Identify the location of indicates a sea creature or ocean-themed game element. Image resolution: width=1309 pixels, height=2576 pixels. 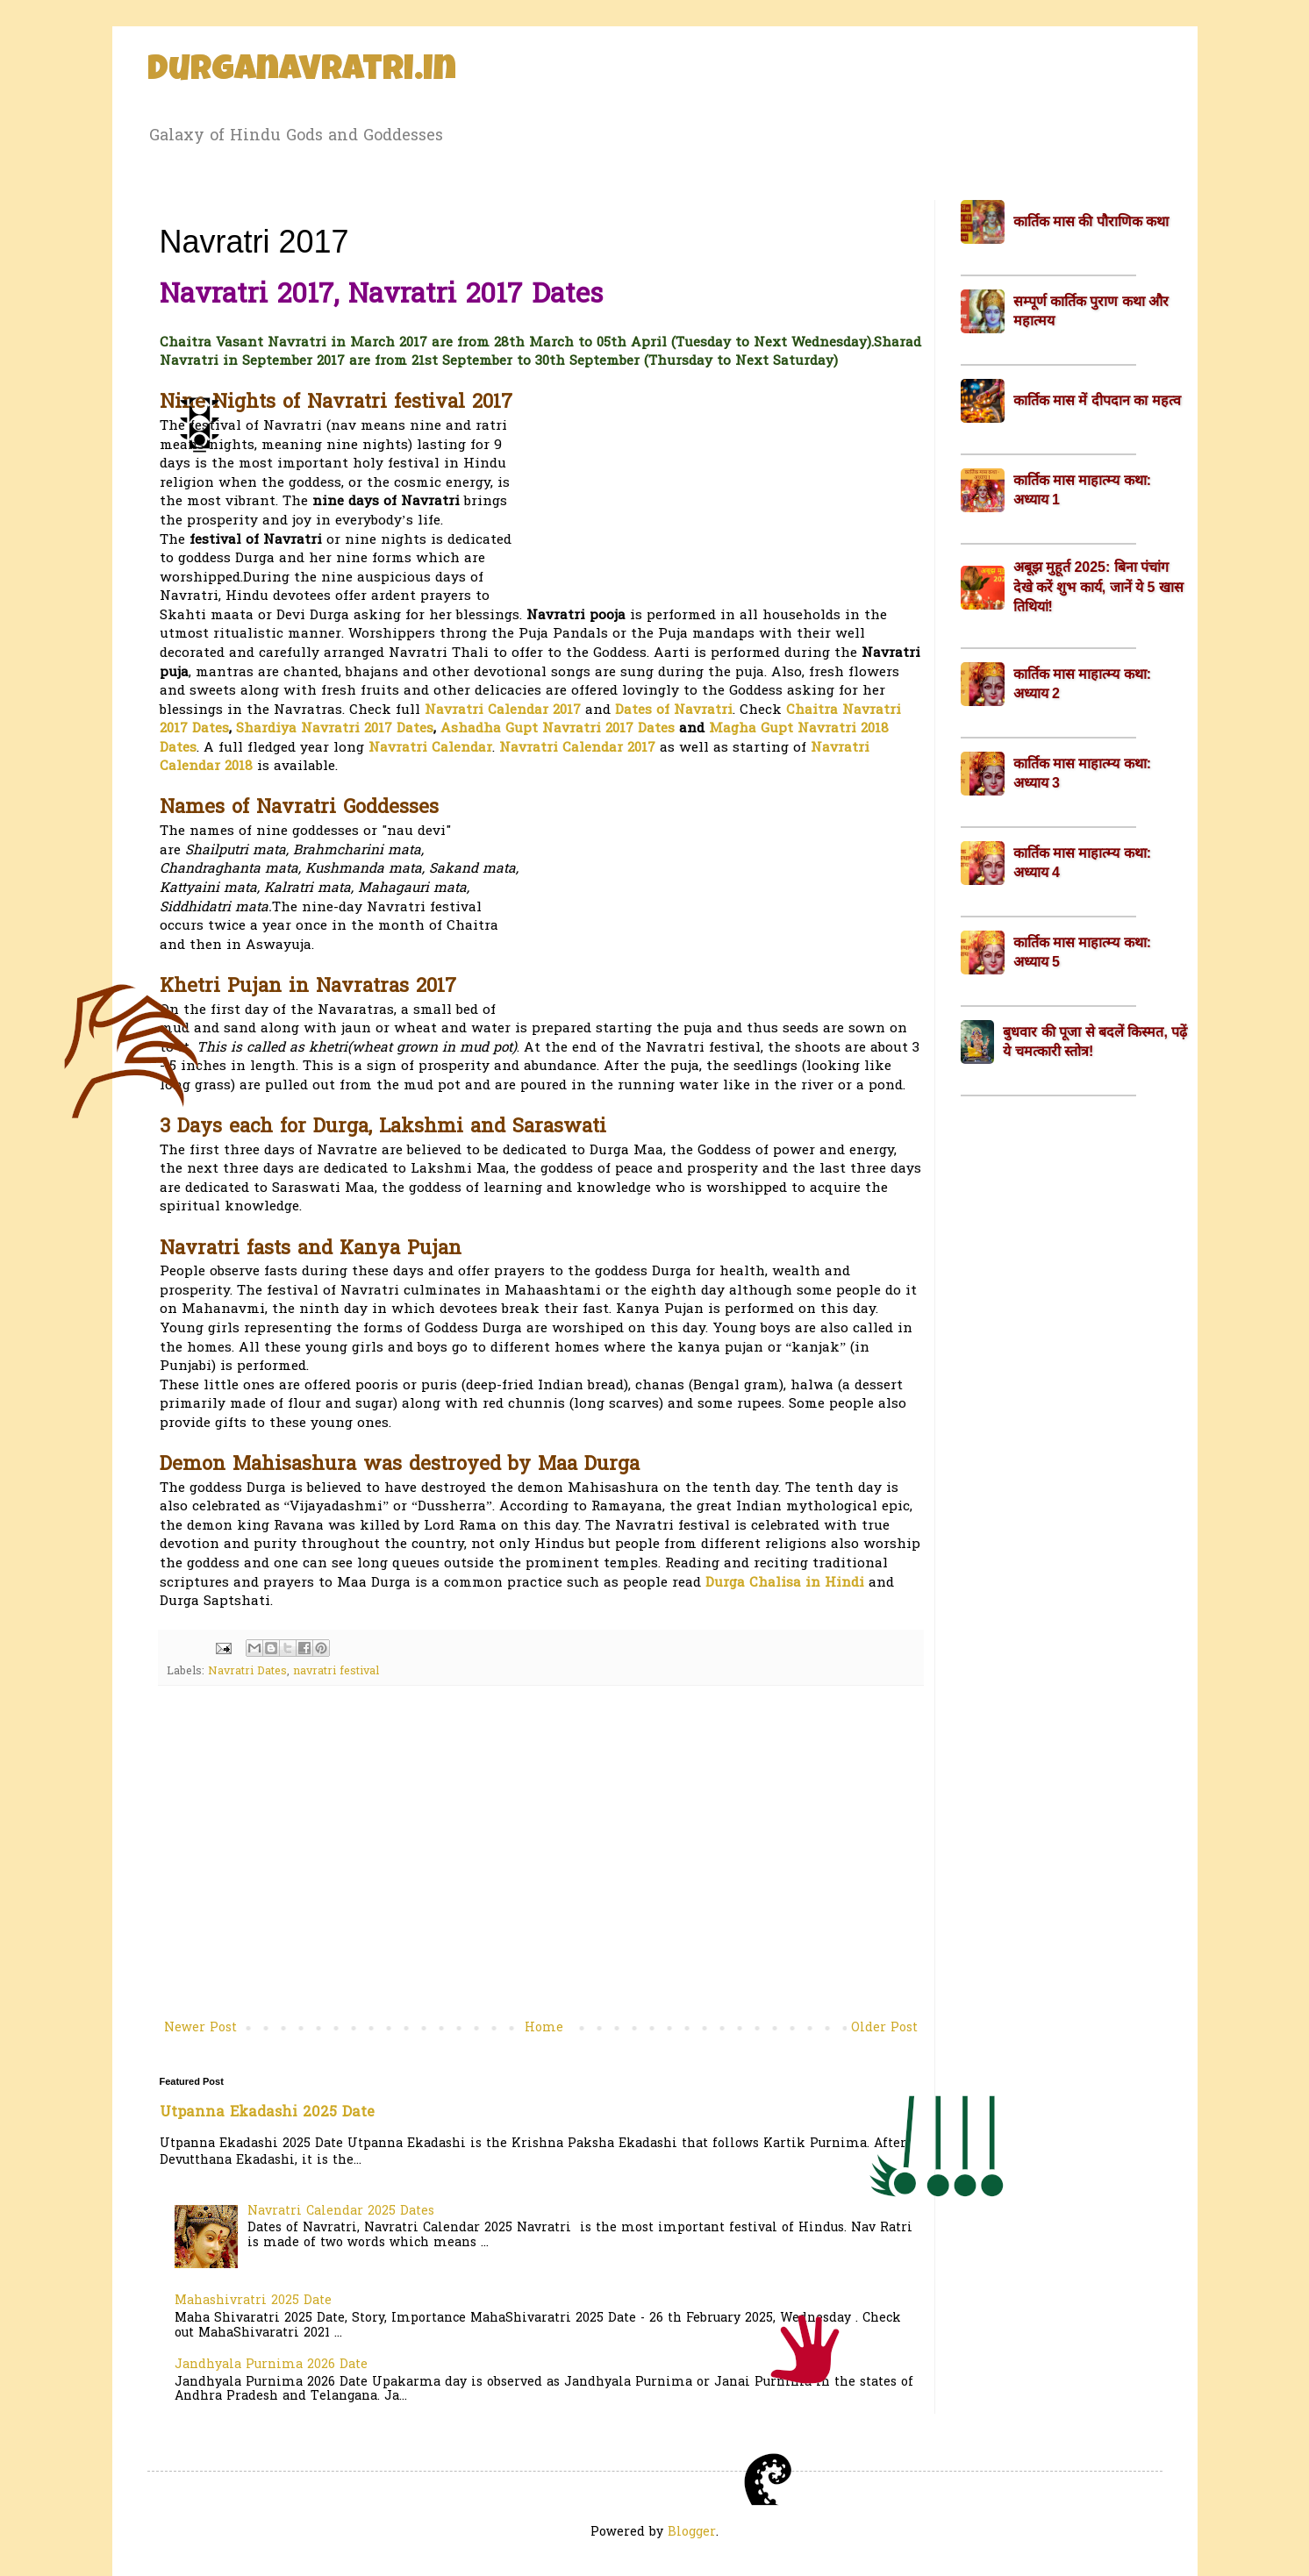
(768, 2480).